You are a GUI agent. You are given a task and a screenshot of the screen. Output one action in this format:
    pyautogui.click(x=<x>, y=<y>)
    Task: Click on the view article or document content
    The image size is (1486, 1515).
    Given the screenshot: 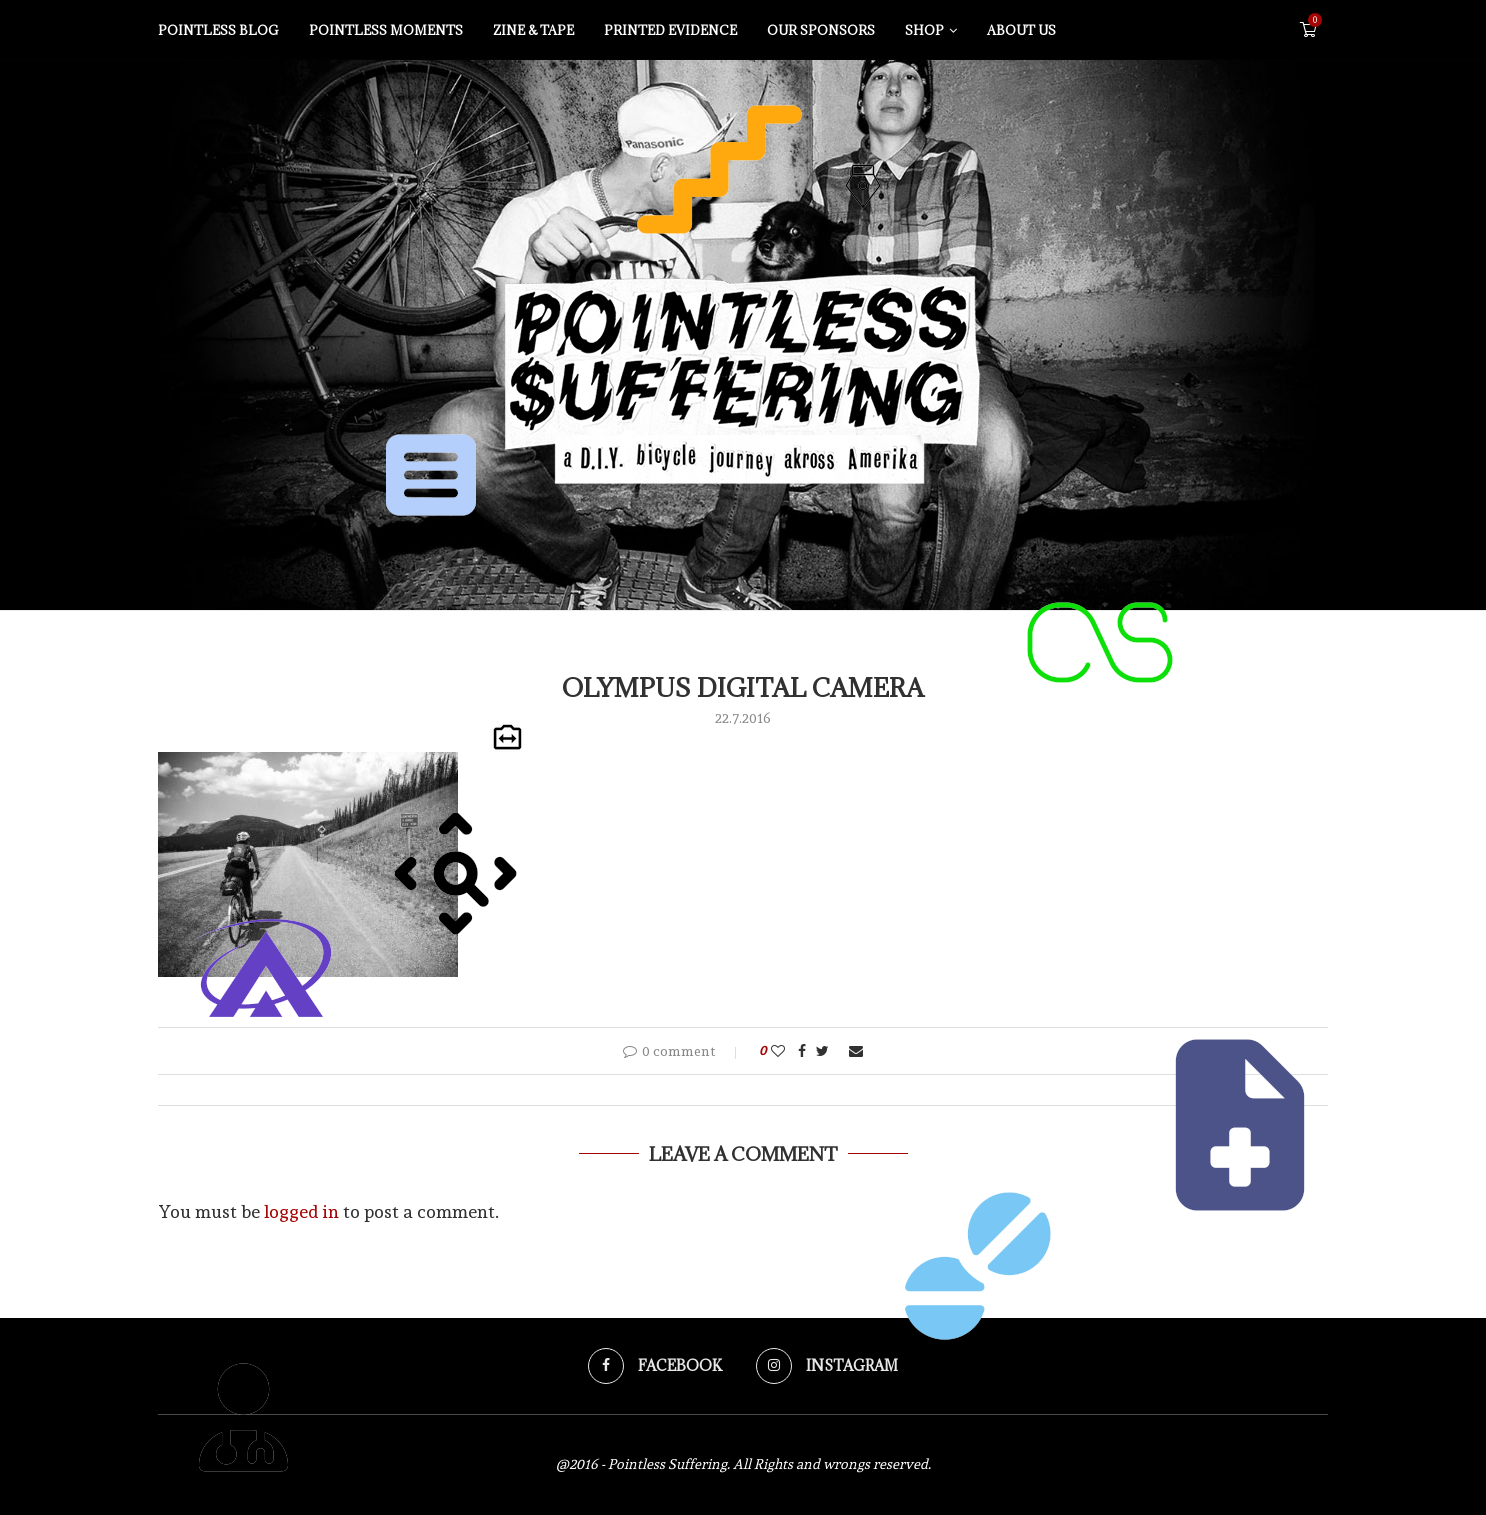 What is the action you would take?
    pyautogui.click(x=431, y=475)
    